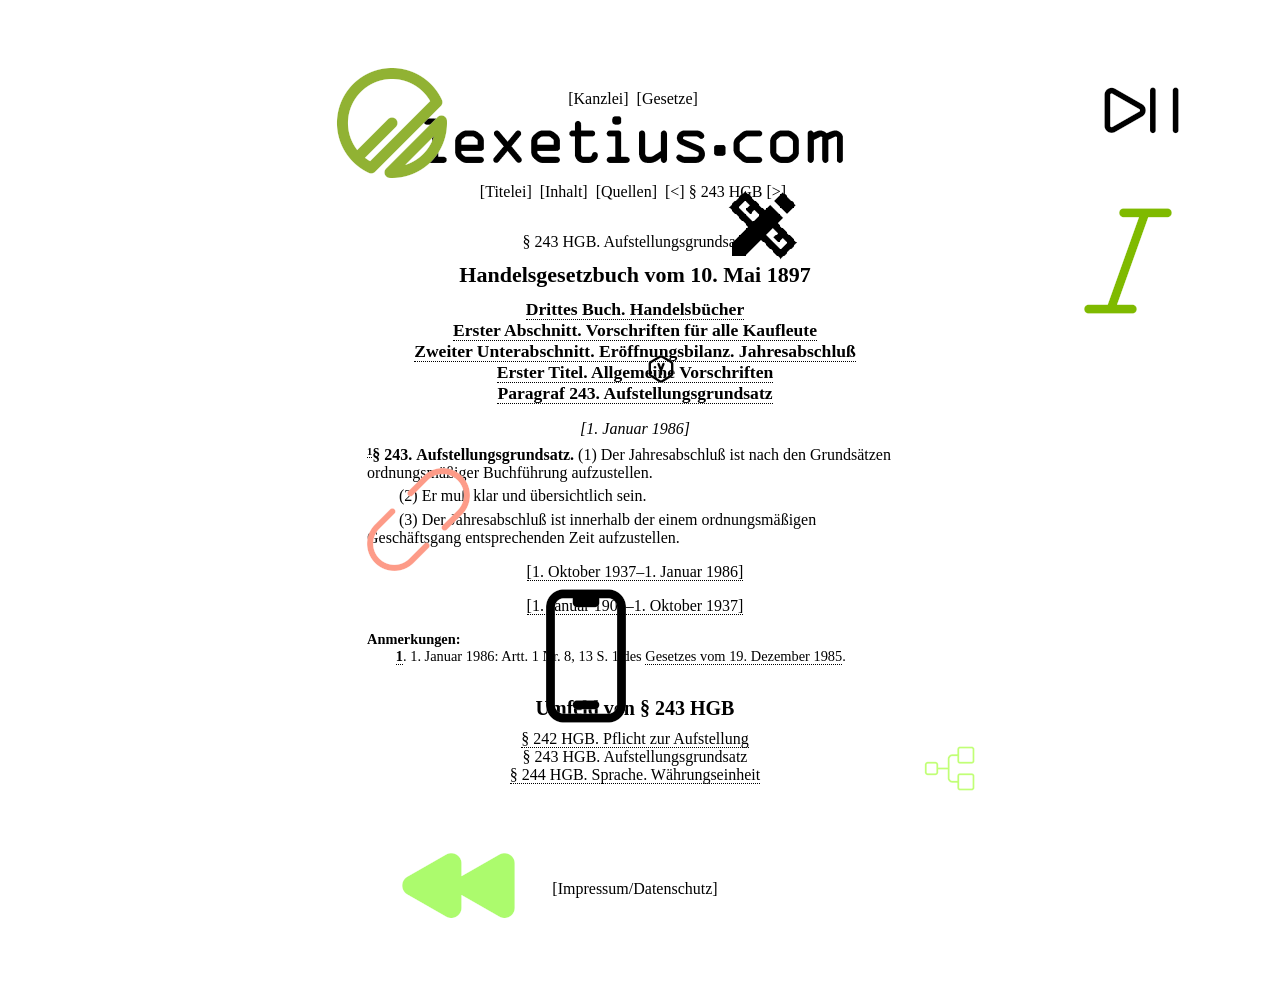  I want to click on access design tools or editing services, so click(763, 225).